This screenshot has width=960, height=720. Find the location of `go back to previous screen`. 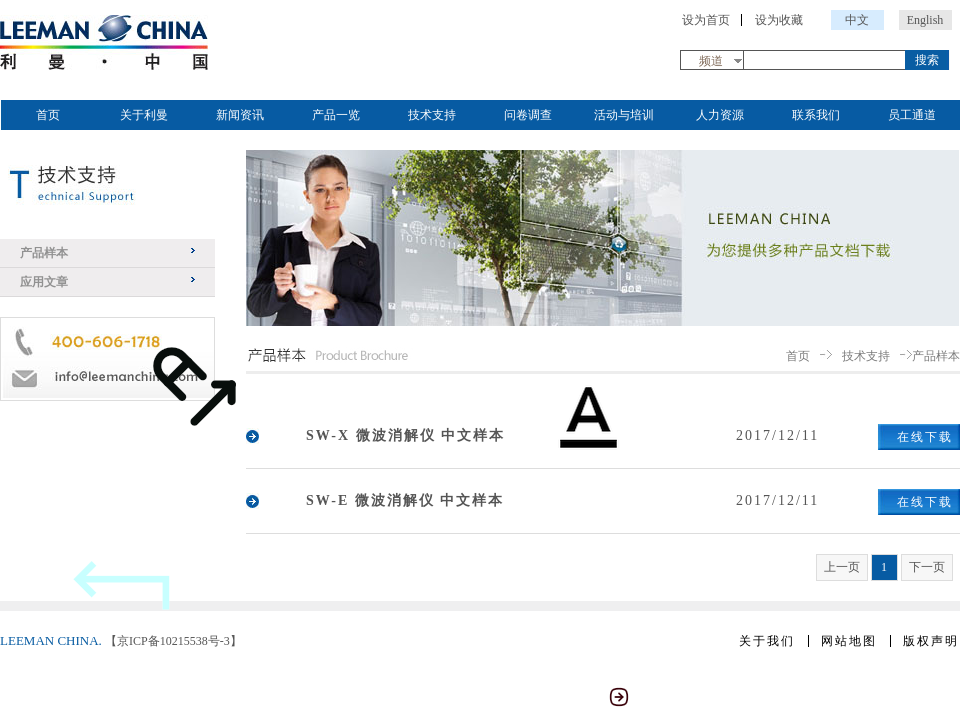

go back to previous screen is located at coordinates (122, 586).